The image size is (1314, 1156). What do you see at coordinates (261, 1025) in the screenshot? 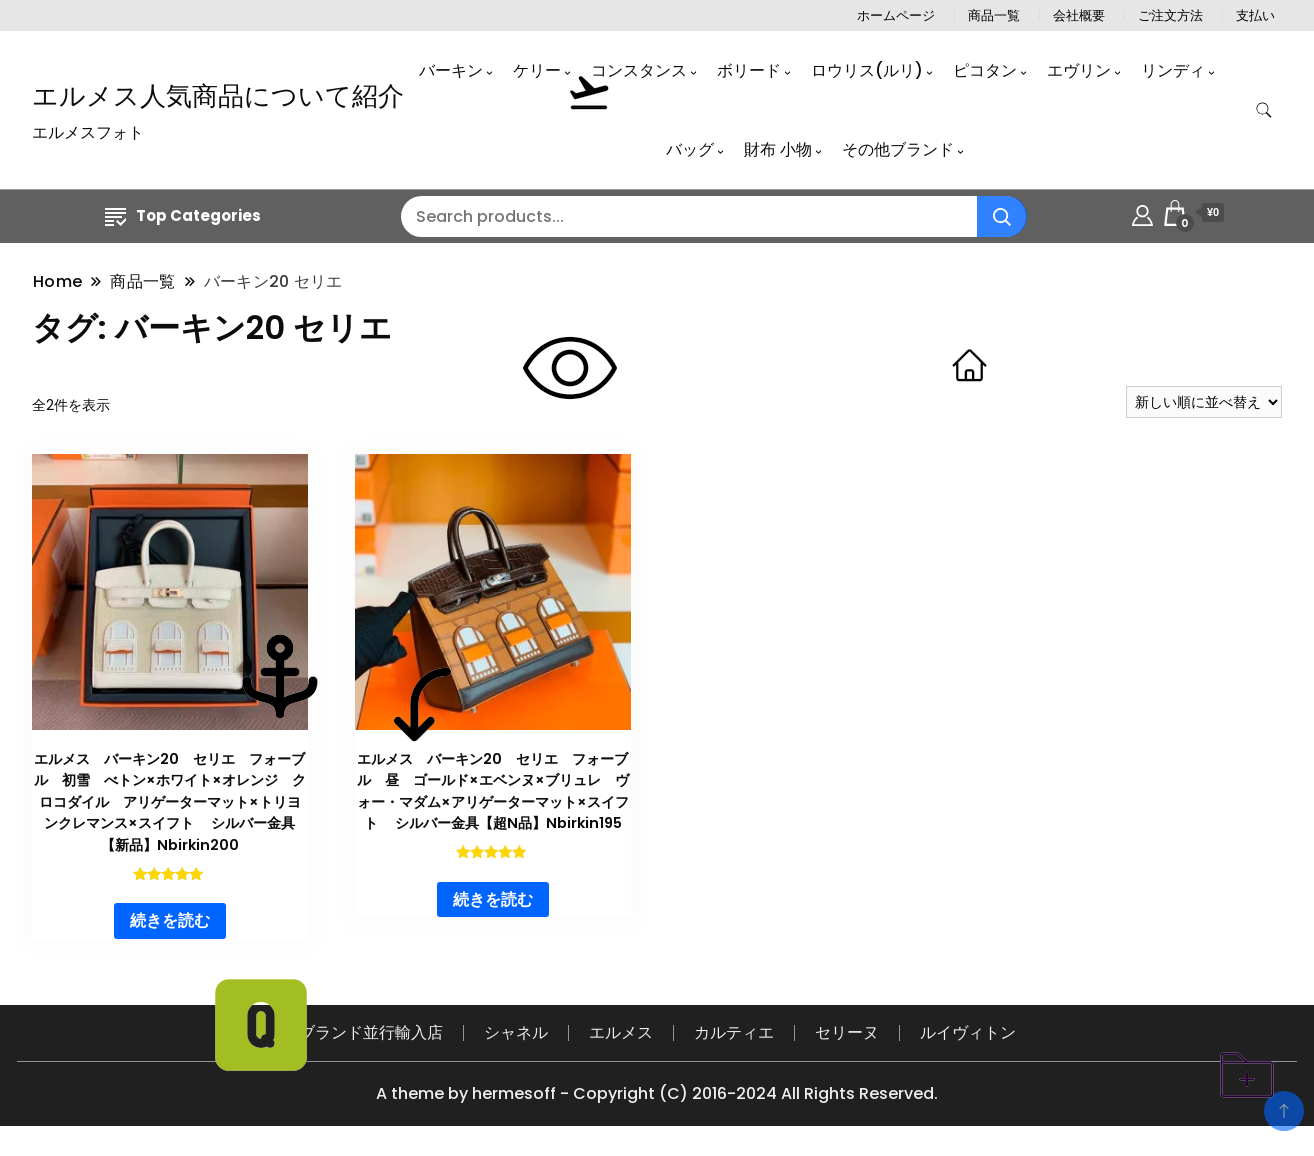
I see `represents the letter Q in a keyboard or text input` at bounding box center [261, 1025].